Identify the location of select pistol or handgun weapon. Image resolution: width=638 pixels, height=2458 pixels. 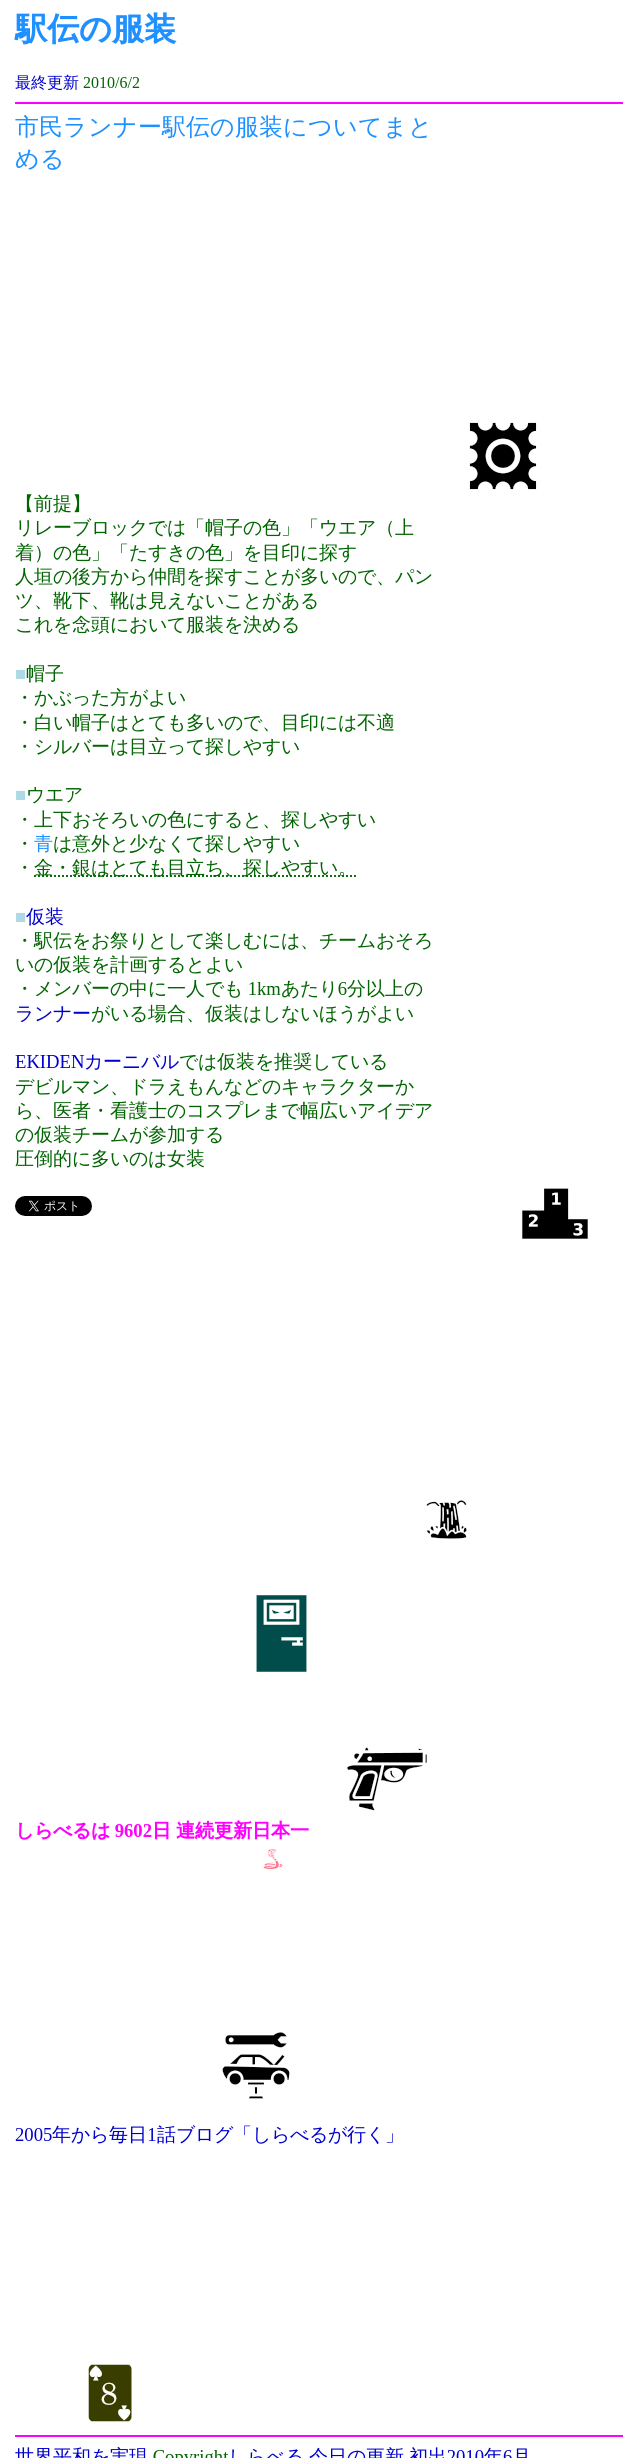
(387, 1779).